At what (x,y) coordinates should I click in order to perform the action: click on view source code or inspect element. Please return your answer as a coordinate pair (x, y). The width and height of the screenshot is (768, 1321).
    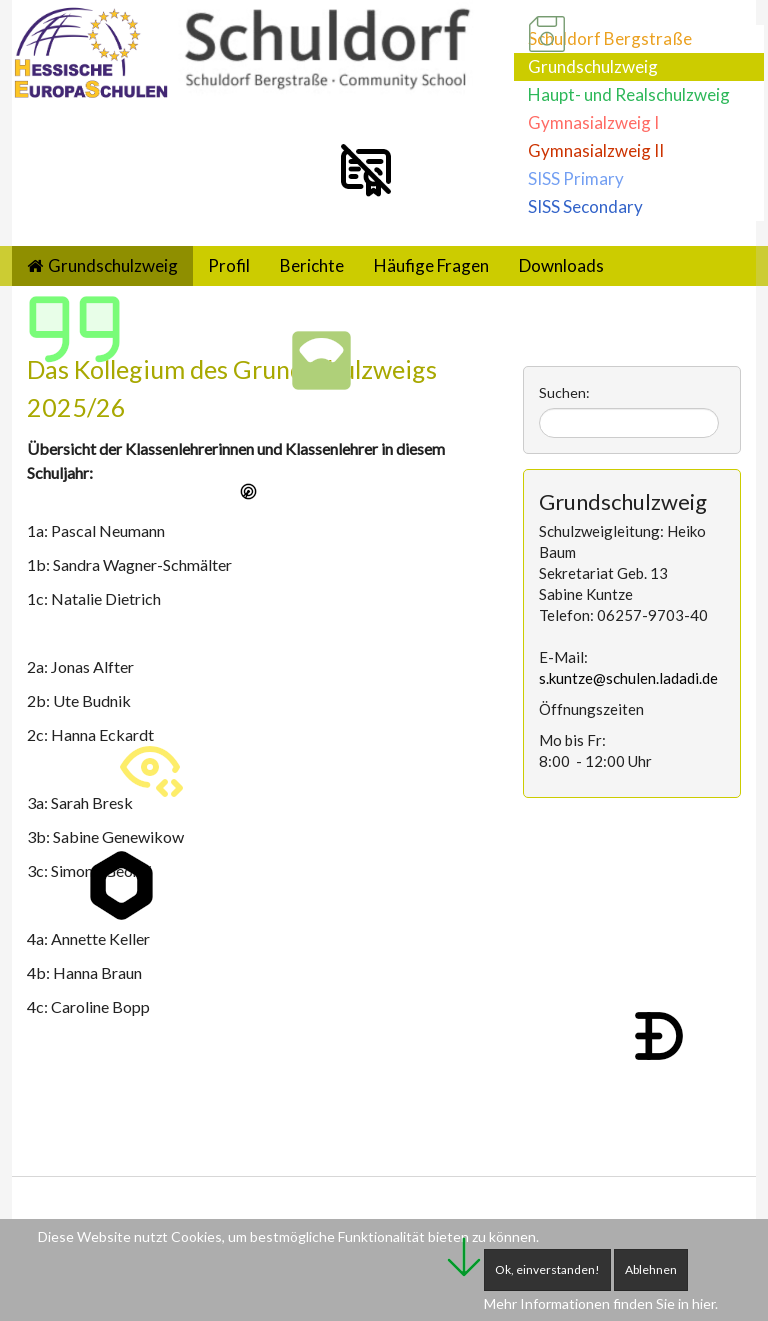
    Looking at the image, I should click on (150, 767).